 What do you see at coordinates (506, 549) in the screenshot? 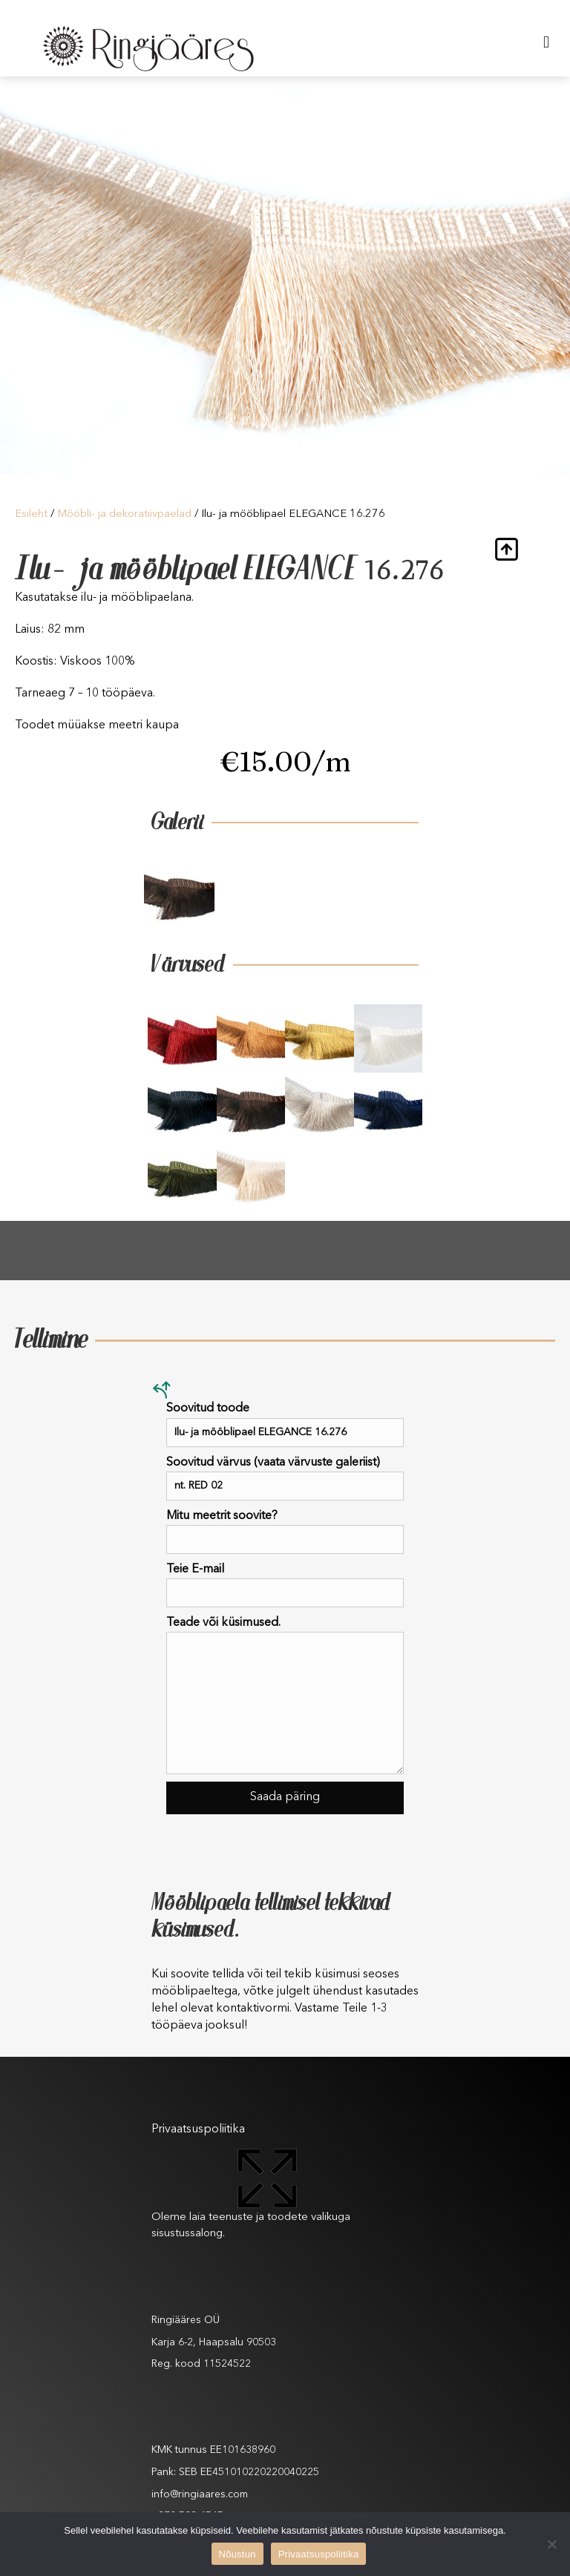
I see `upload a file or document` at bounding box center [506, 549].